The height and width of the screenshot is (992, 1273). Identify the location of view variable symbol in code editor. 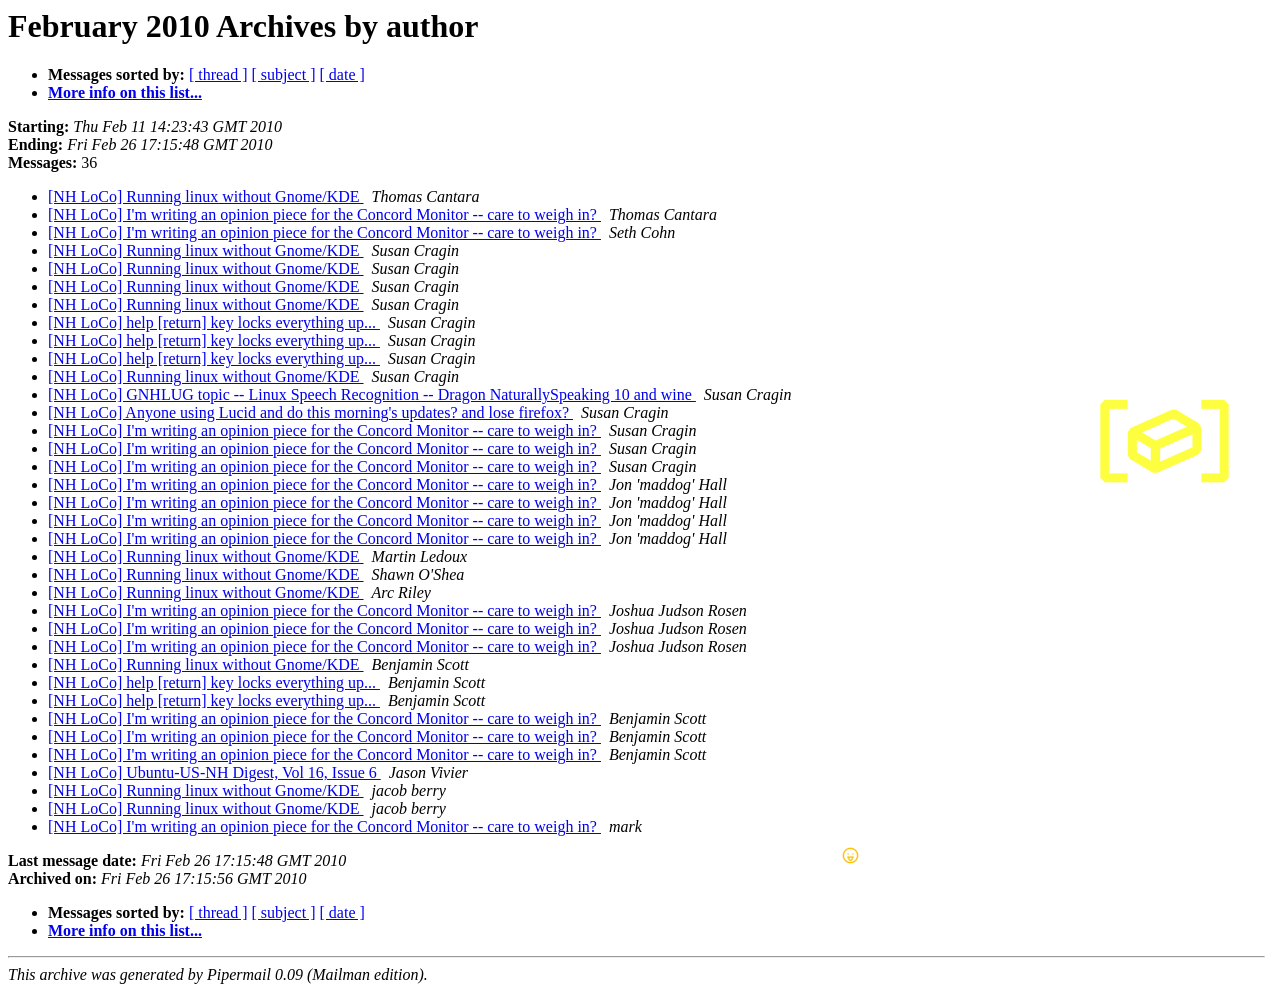
(1164, 436).